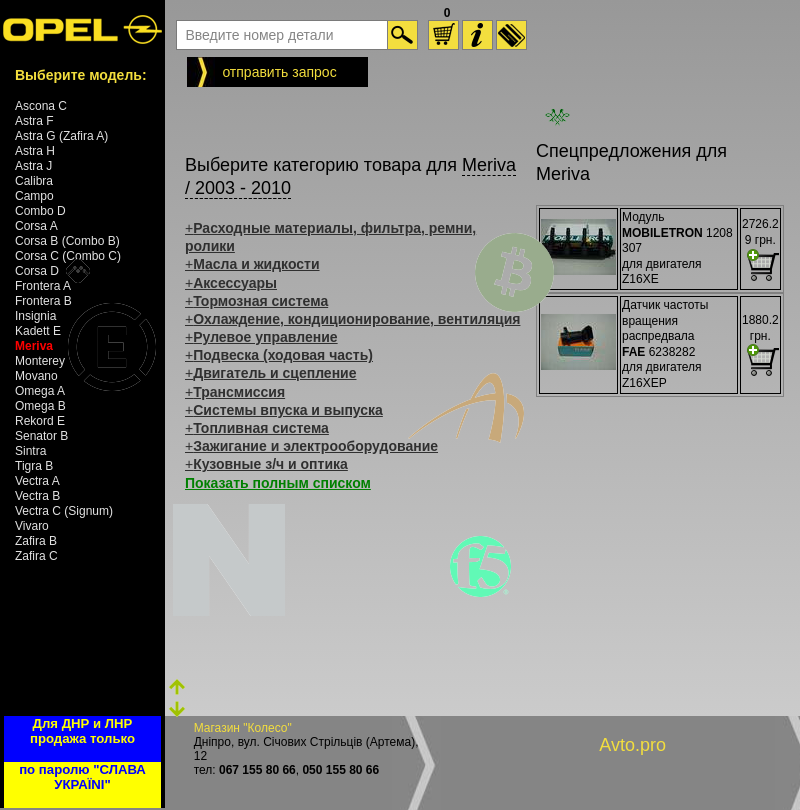  I want to click on expand content vertically, so click(177, 698).